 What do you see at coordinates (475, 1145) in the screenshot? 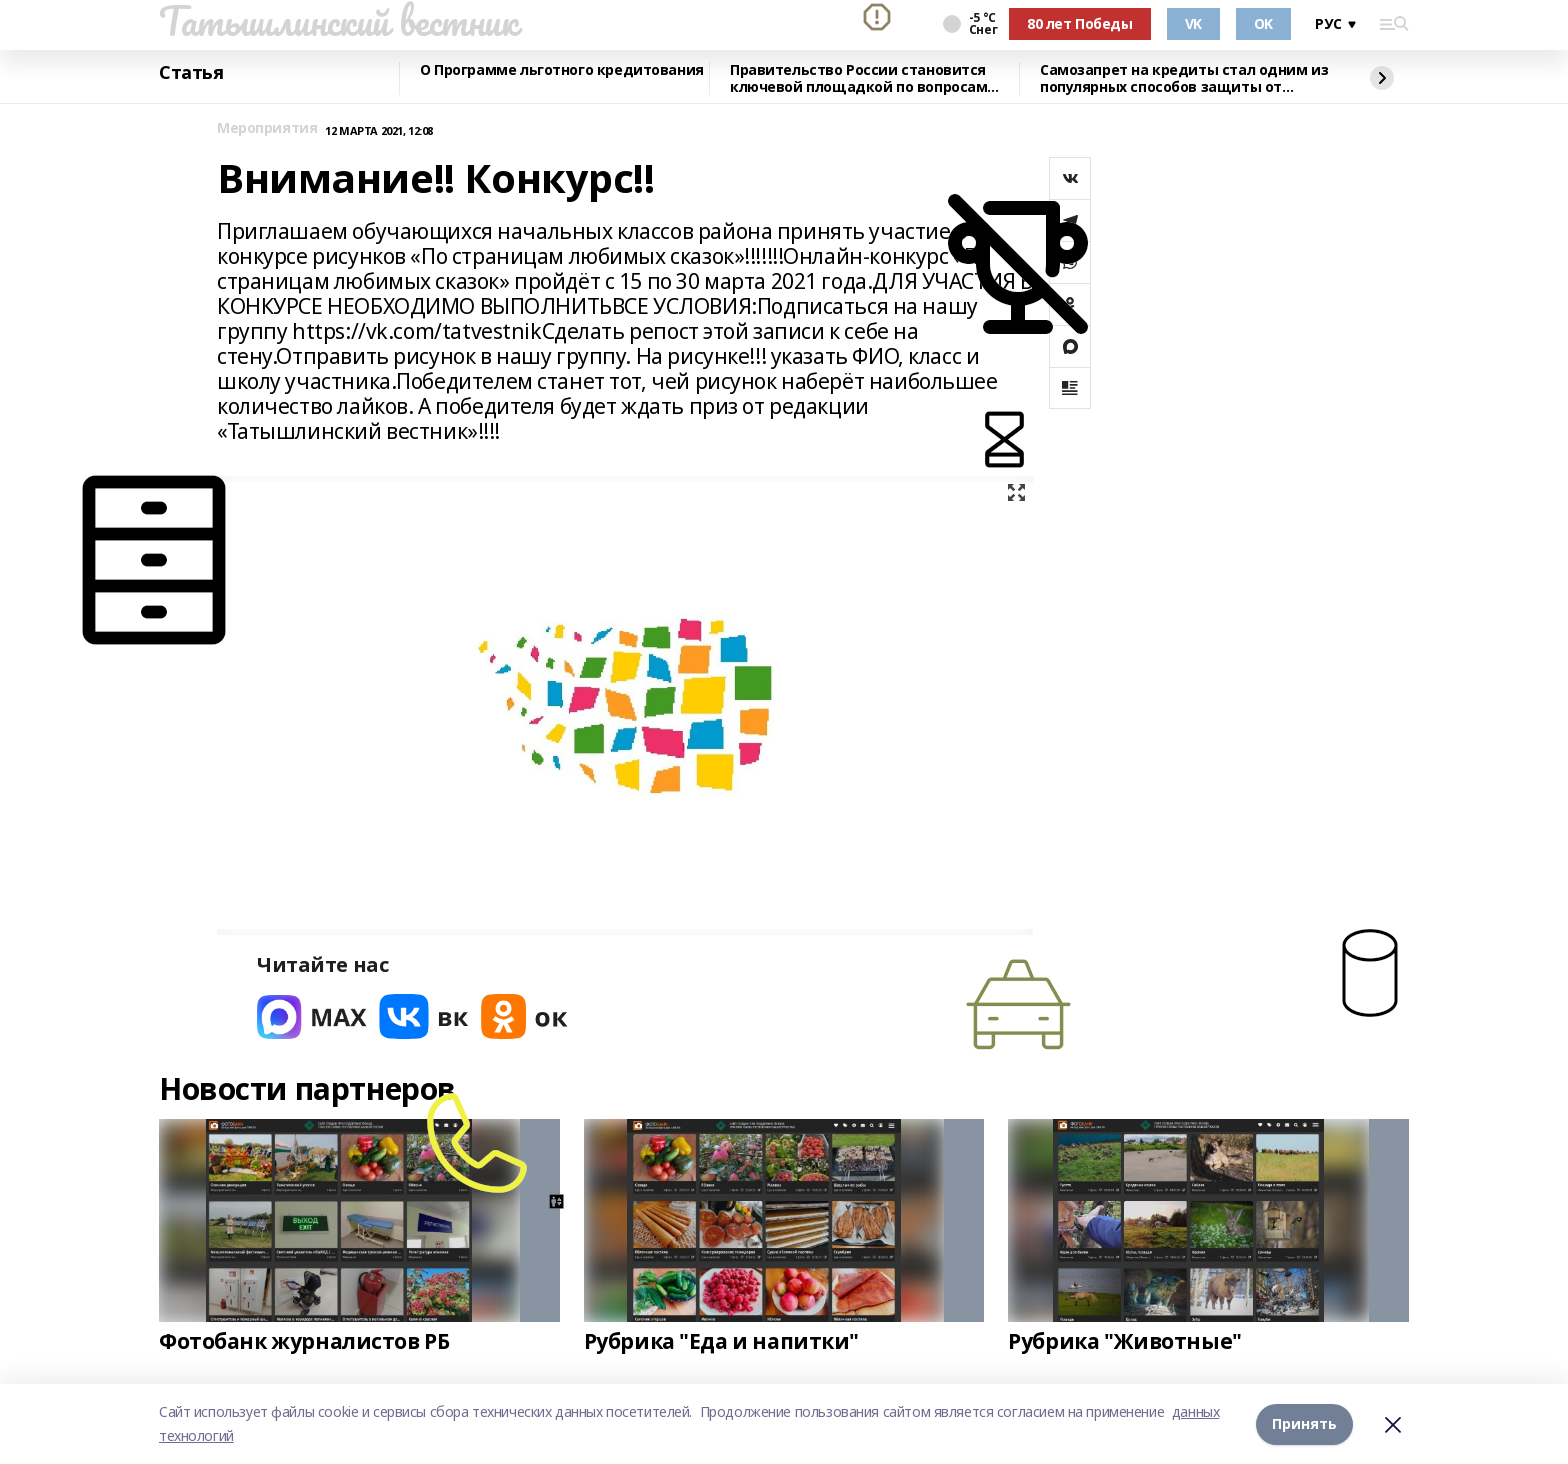
I see `make a phone call` at bounding box center [475, 1145].